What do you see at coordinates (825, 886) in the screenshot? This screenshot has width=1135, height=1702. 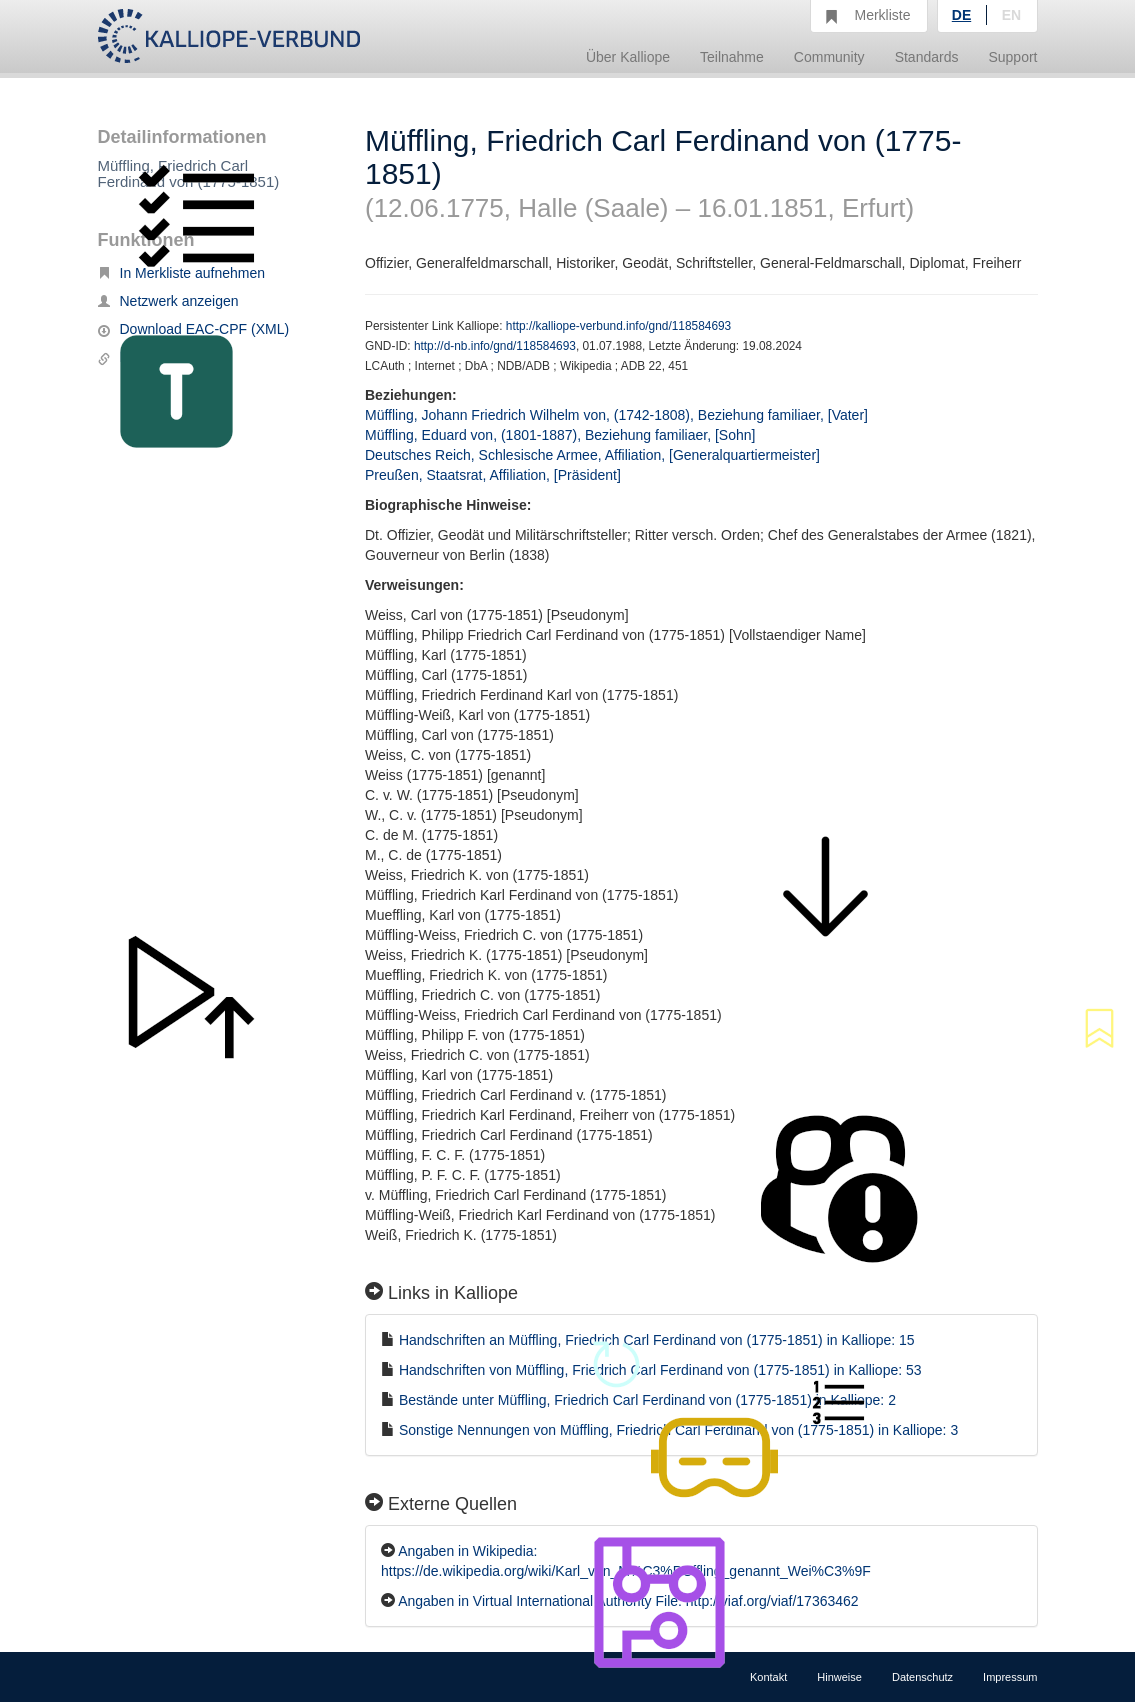 I see `scroll down or view more content` at bounding box center [825, 886].